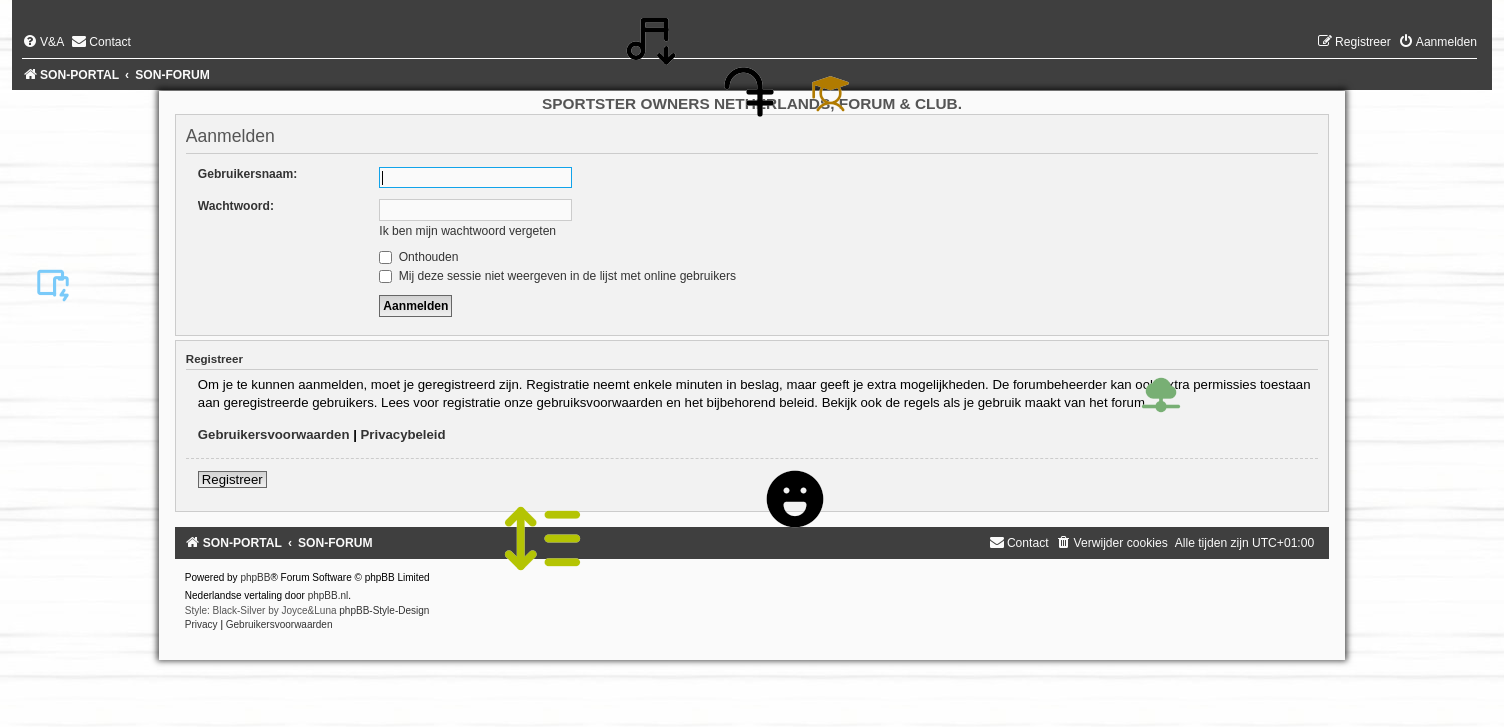 Image resolution: width=1504 pixels, height=727 pixels. Describe the element at coordinates (53, 284) in the screenshot. I see `device charging or power status` at that location.